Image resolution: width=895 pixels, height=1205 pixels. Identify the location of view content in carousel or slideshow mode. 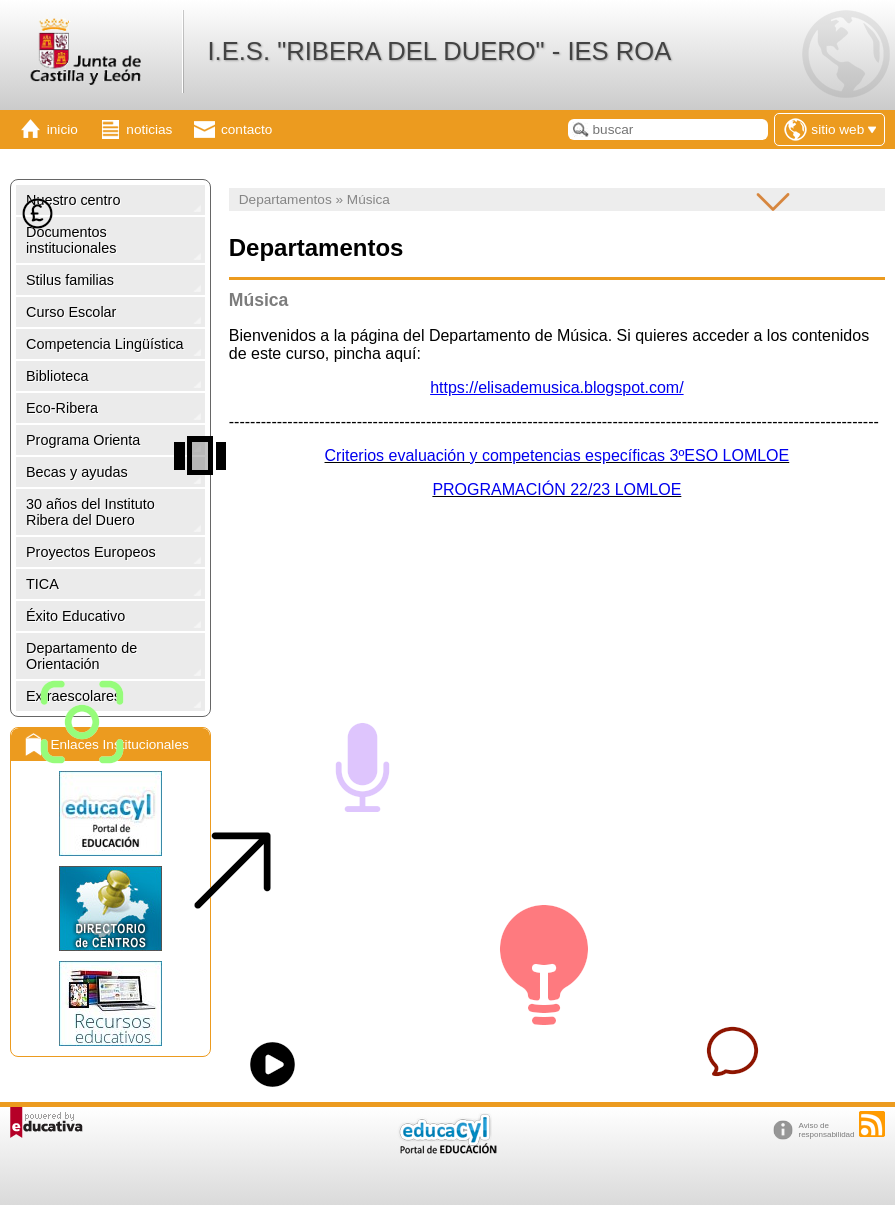
(200, 457).